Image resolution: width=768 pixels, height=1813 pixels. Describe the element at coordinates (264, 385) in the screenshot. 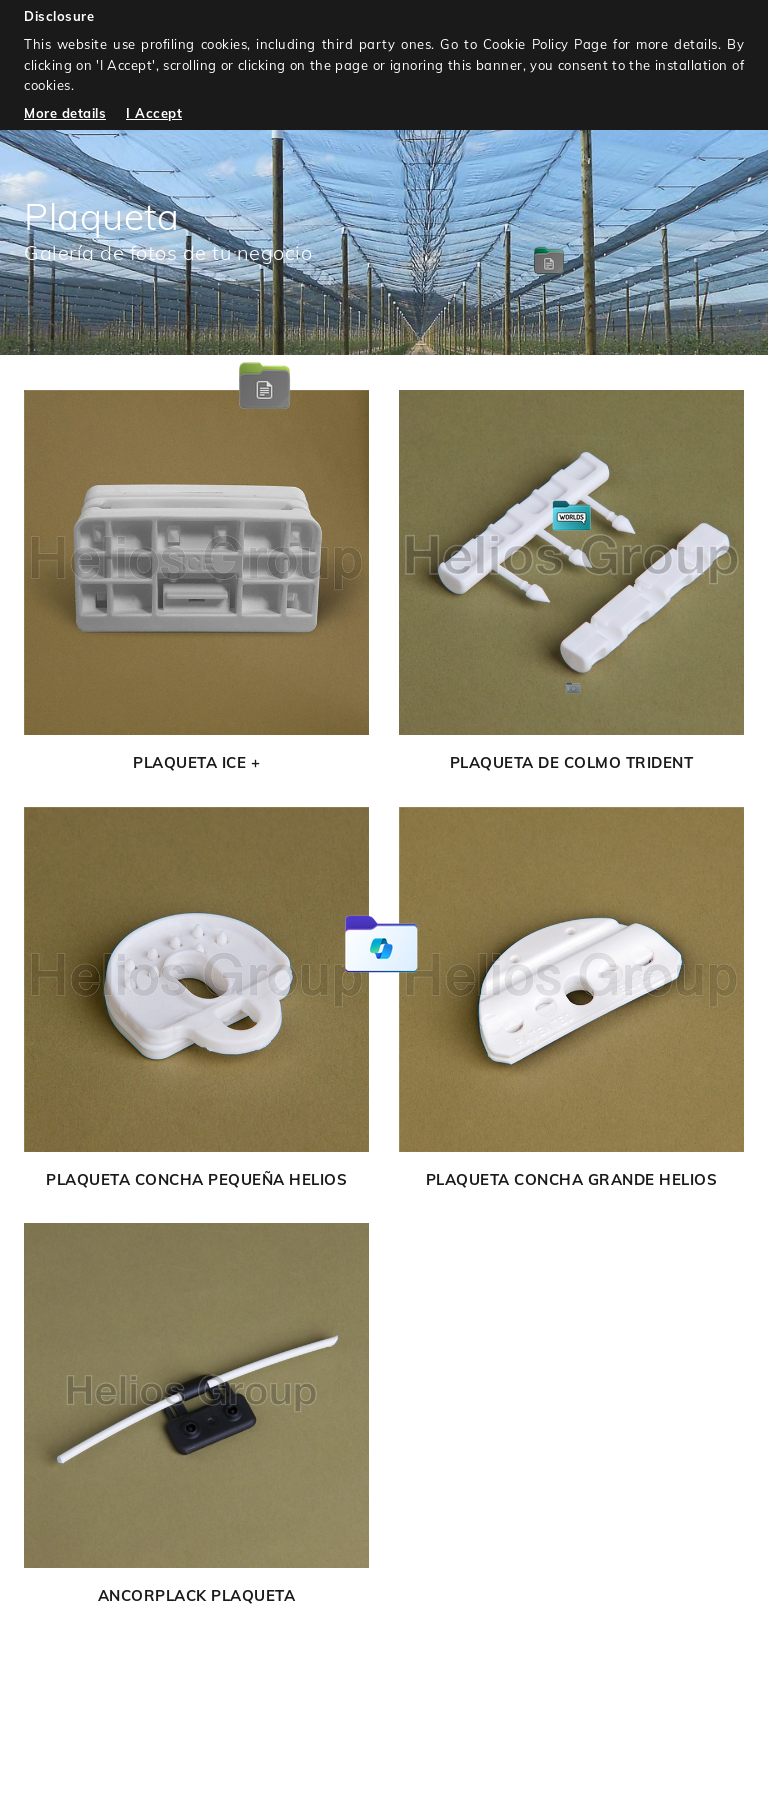

I see `open your documents folder` at that location.